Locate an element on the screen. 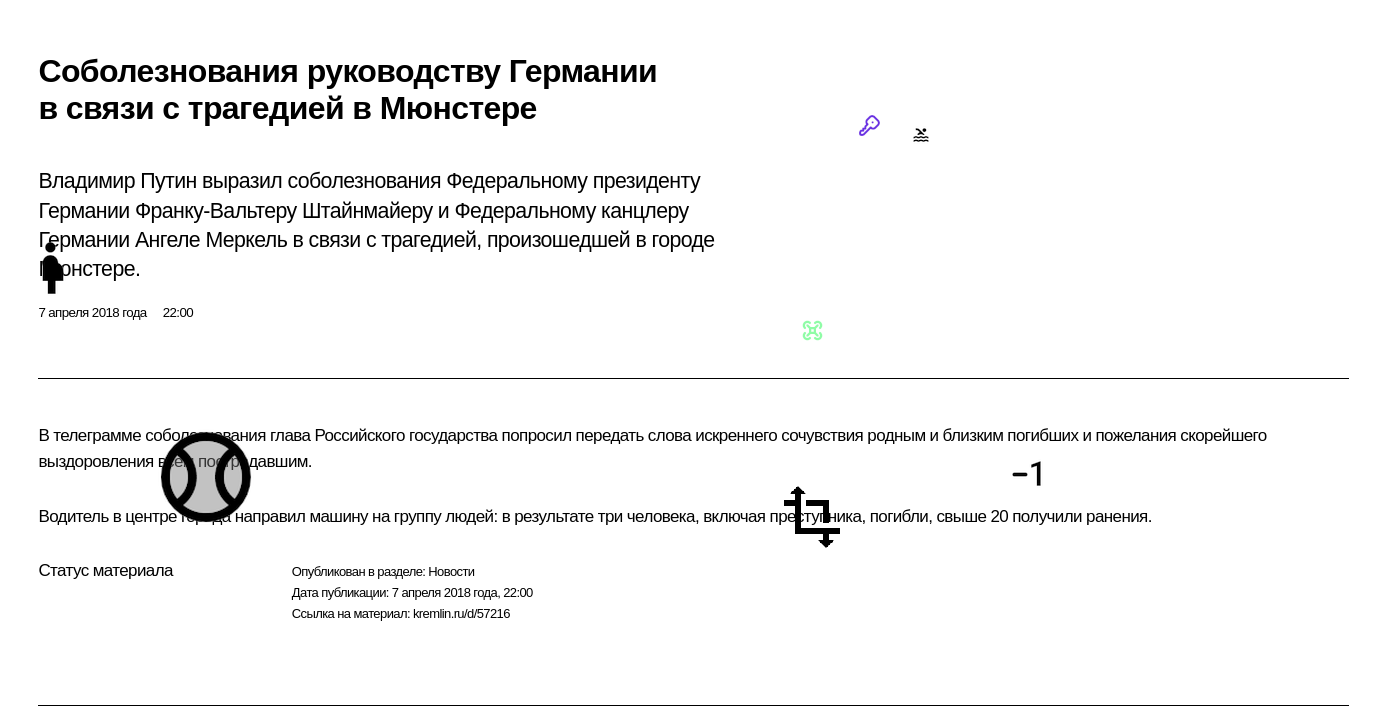 The height and width of the screenshot is (720, 1387). access security or authentication settings is located at coordinates (869, 125).